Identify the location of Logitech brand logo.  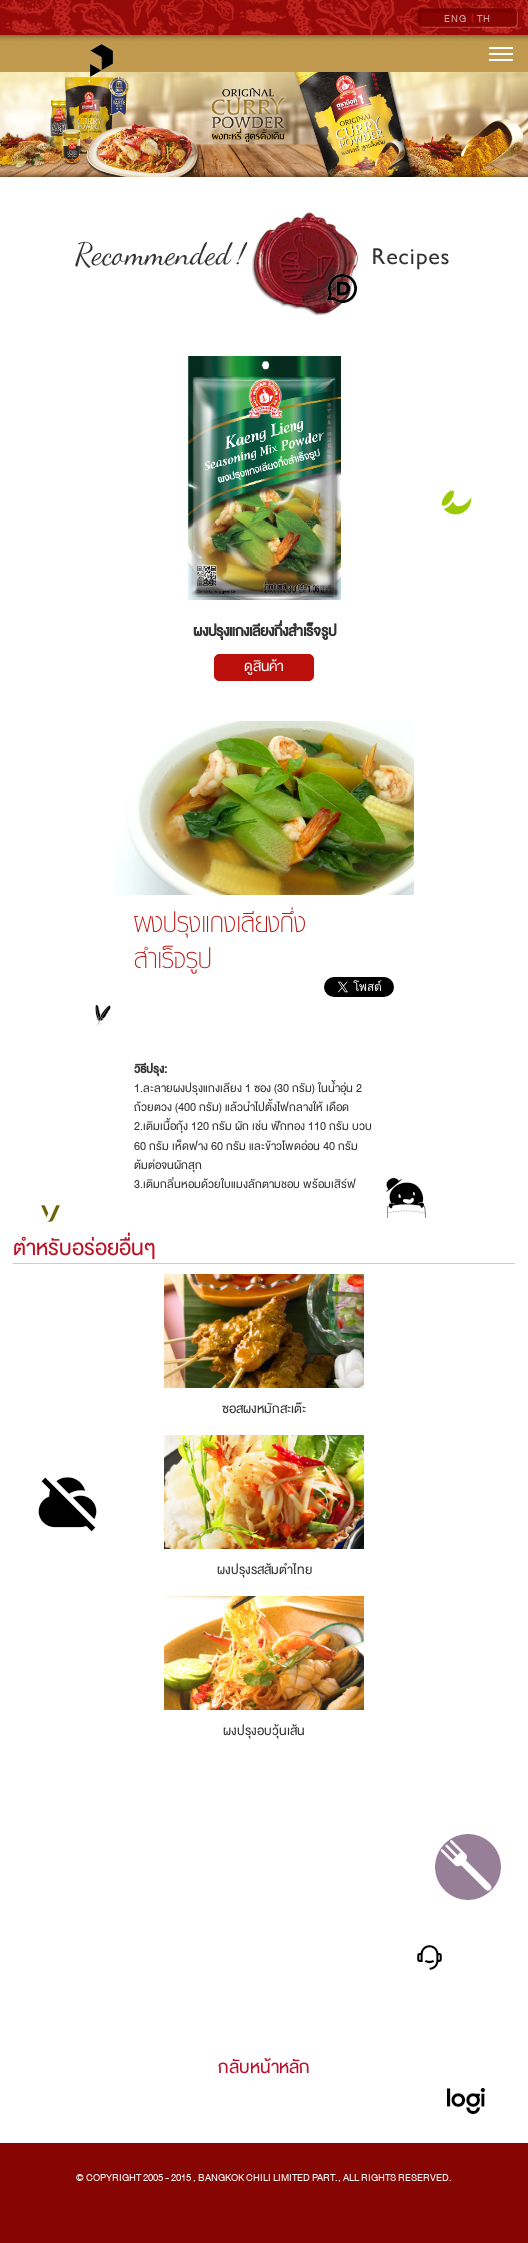
(466, 2101).